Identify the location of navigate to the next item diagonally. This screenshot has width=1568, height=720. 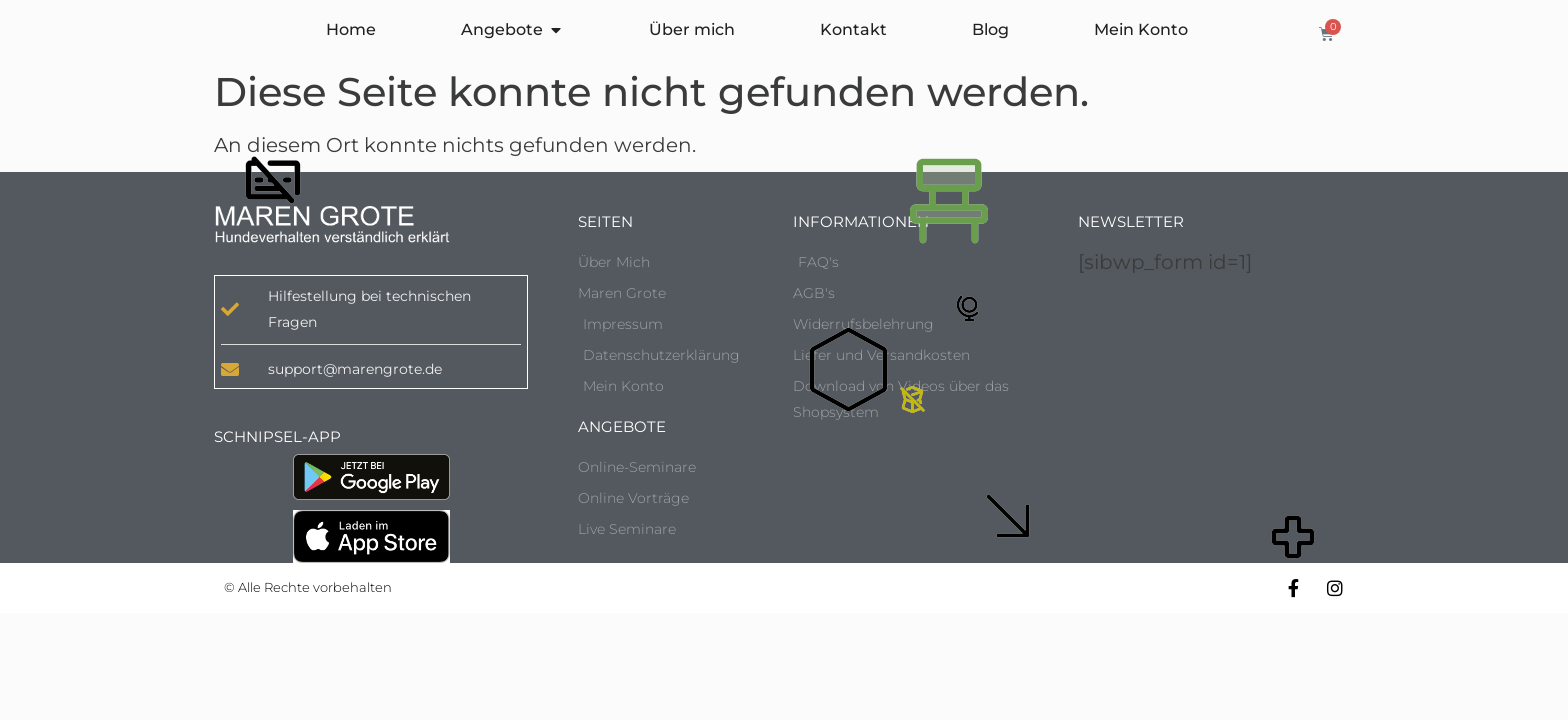
(1008, 516).